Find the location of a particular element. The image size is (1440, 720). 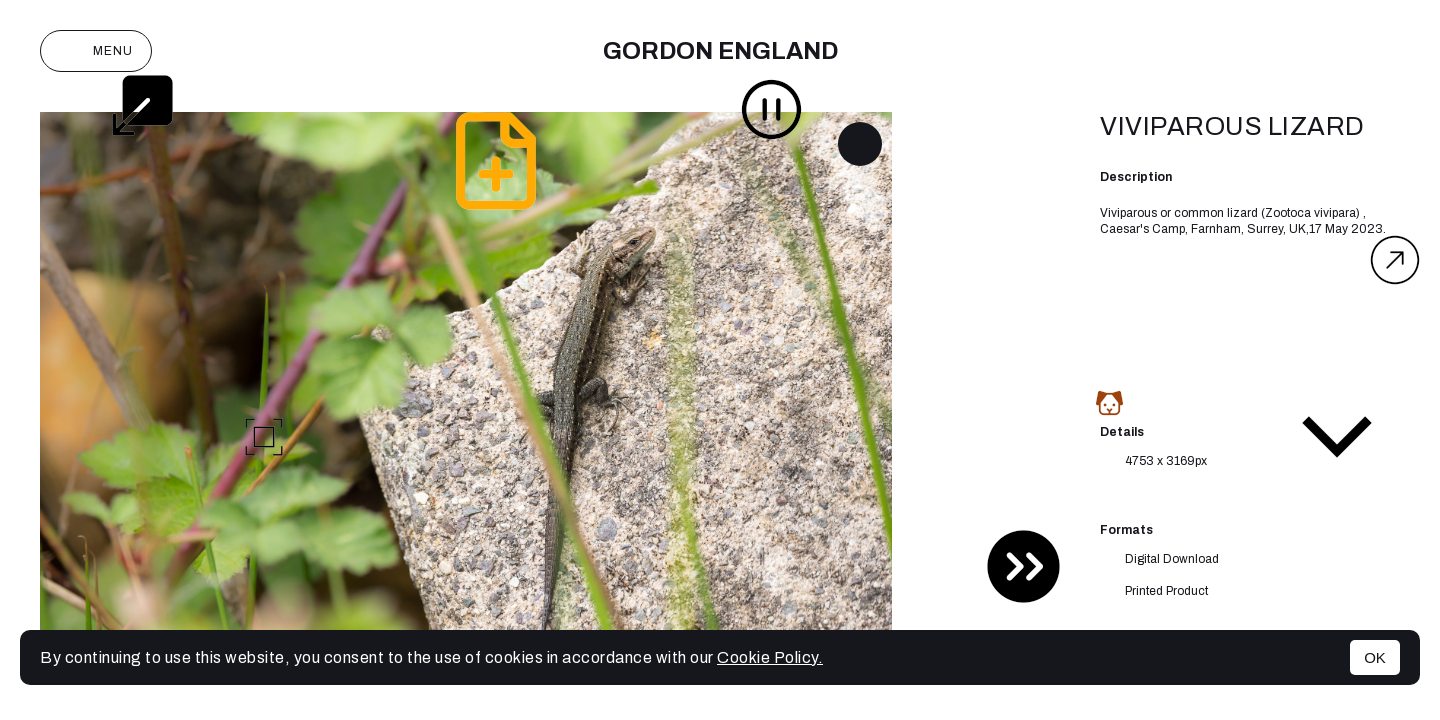

open link in new tab or window is located at coordinates (1395, 260).